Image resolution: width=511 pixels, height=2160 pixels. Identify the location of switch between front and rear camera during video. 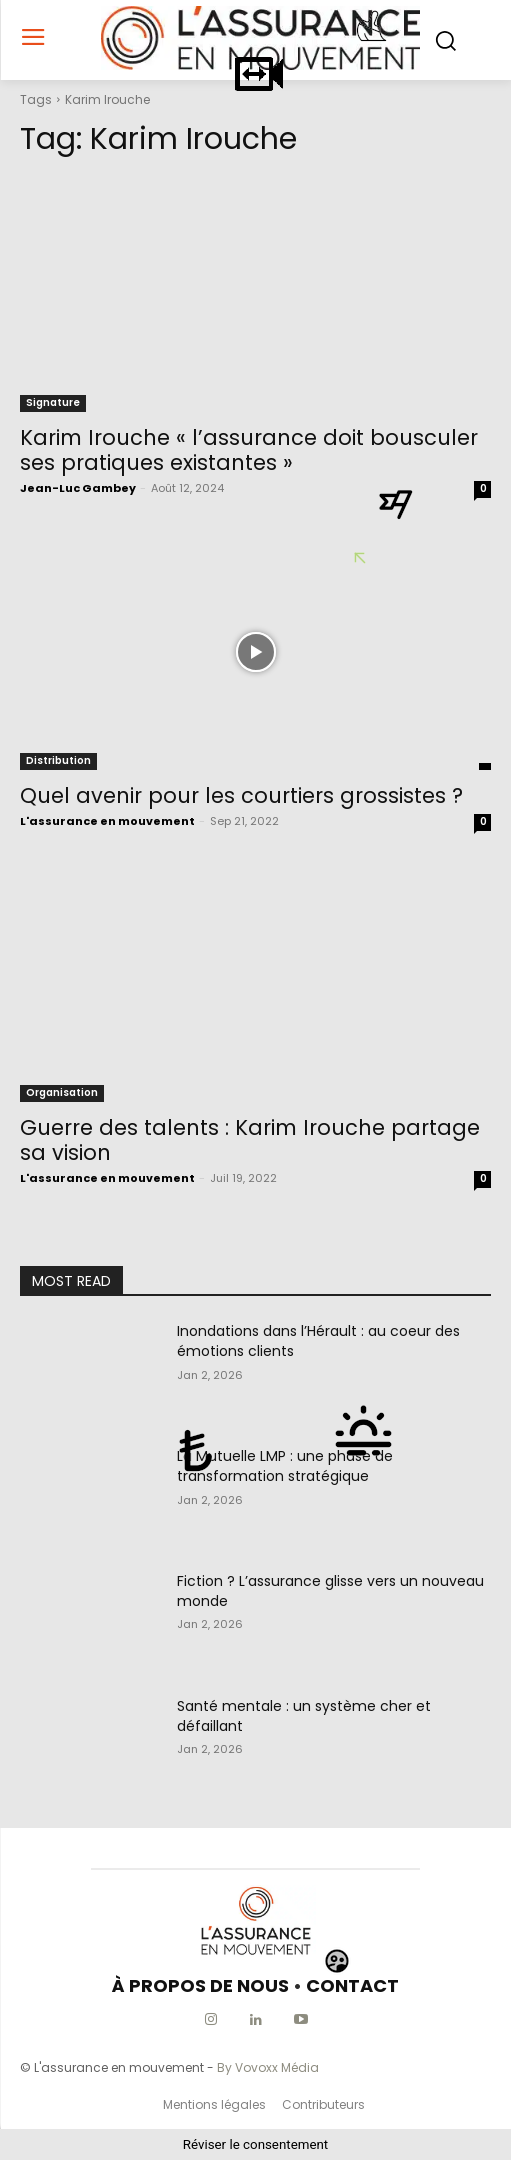
(259, 74).